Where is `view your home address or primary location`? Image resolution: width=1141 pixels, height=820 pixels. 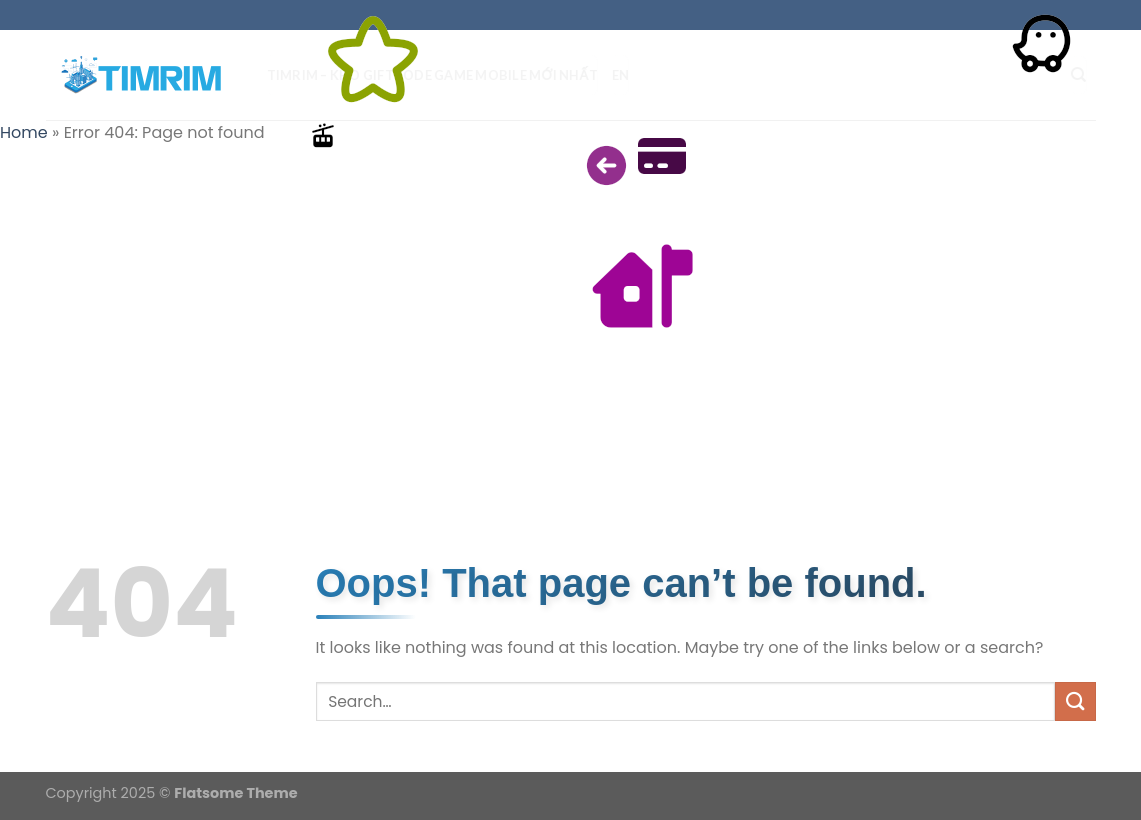 view your home address or primary location is located at coordinates (642, 286).